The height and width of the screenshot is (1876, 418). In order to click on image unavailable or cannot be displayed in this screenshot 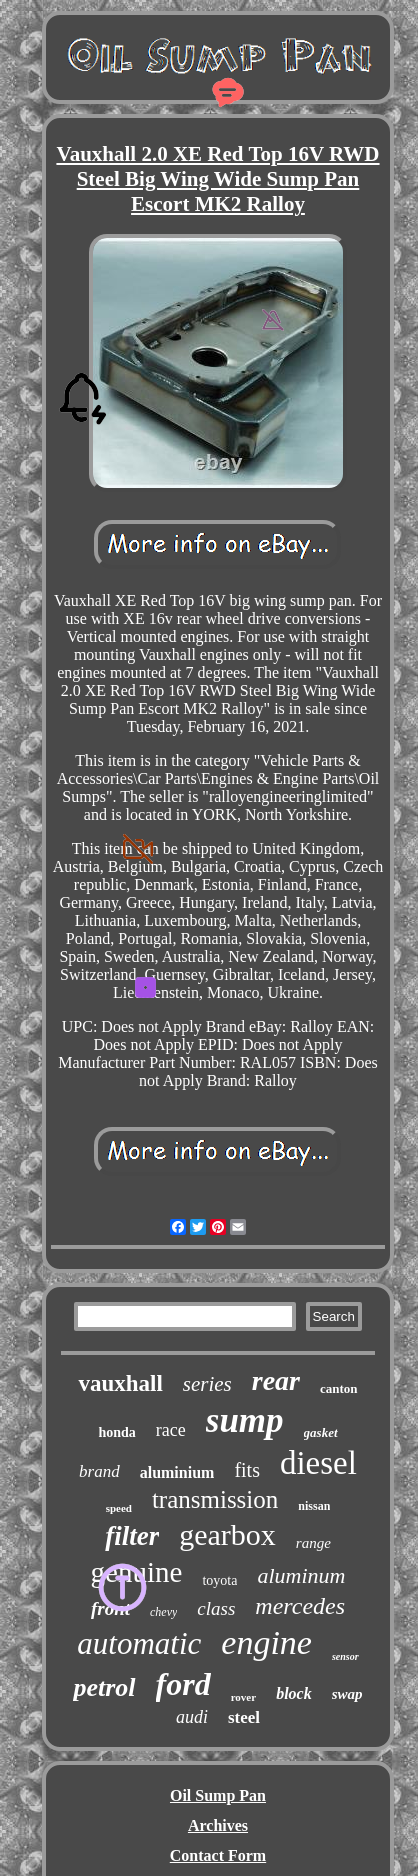, I will do `click(273, 320)`.